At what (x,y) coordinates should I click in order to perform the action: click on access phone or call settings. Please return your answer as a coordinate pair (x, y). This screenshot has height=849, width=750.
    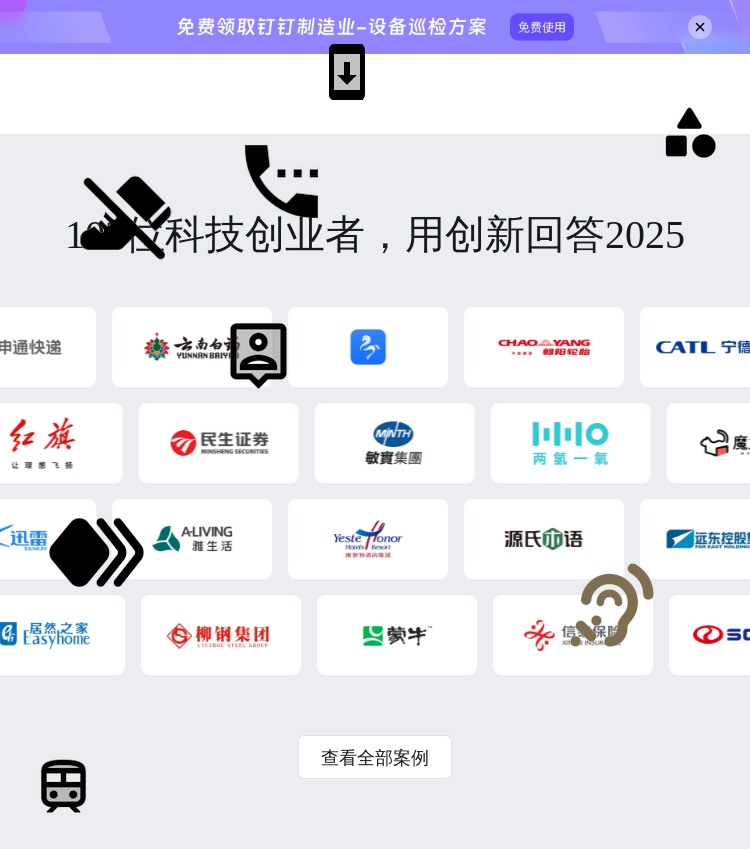
    Looking at the image, I should click on (281, 181).